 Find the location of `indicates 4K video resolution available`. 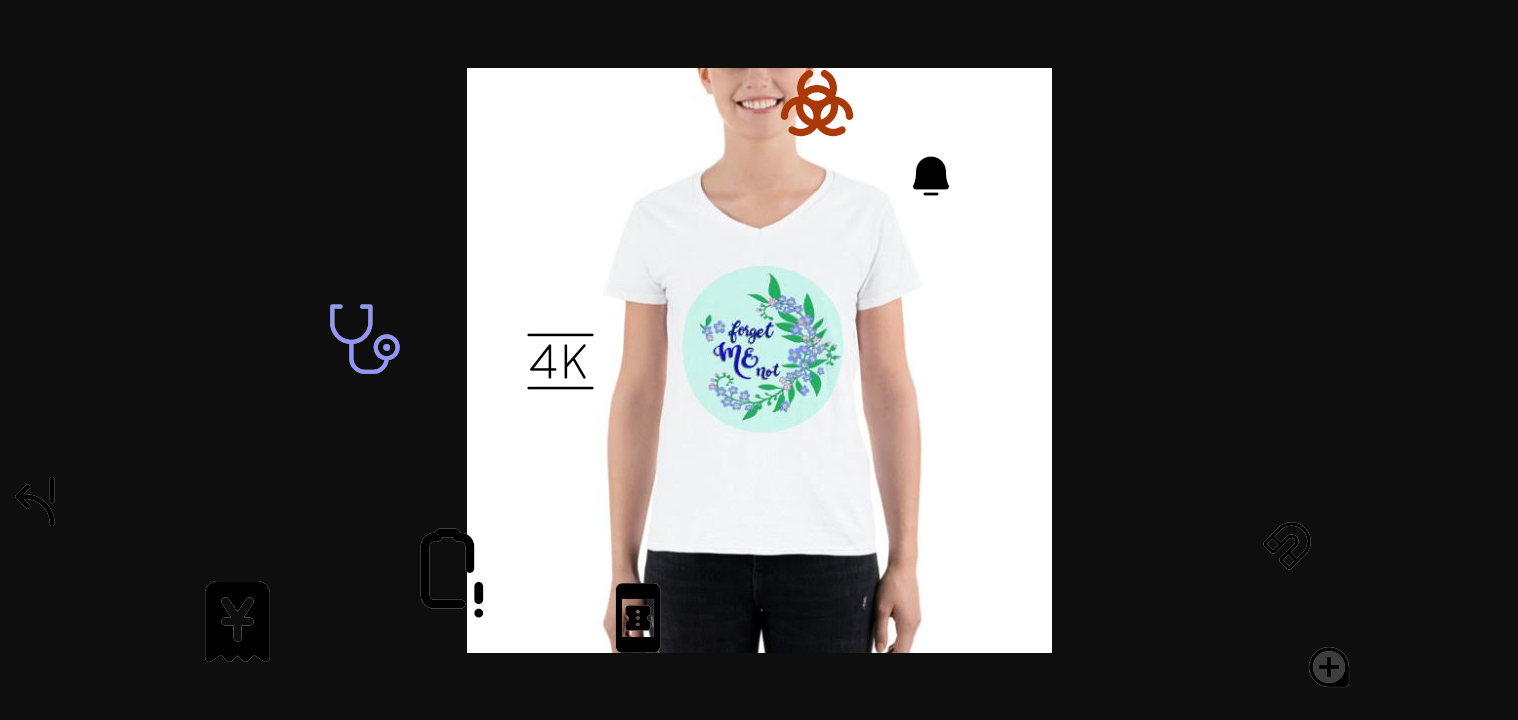

indicates 4K video resolution available is located at coordinates (560, 361).